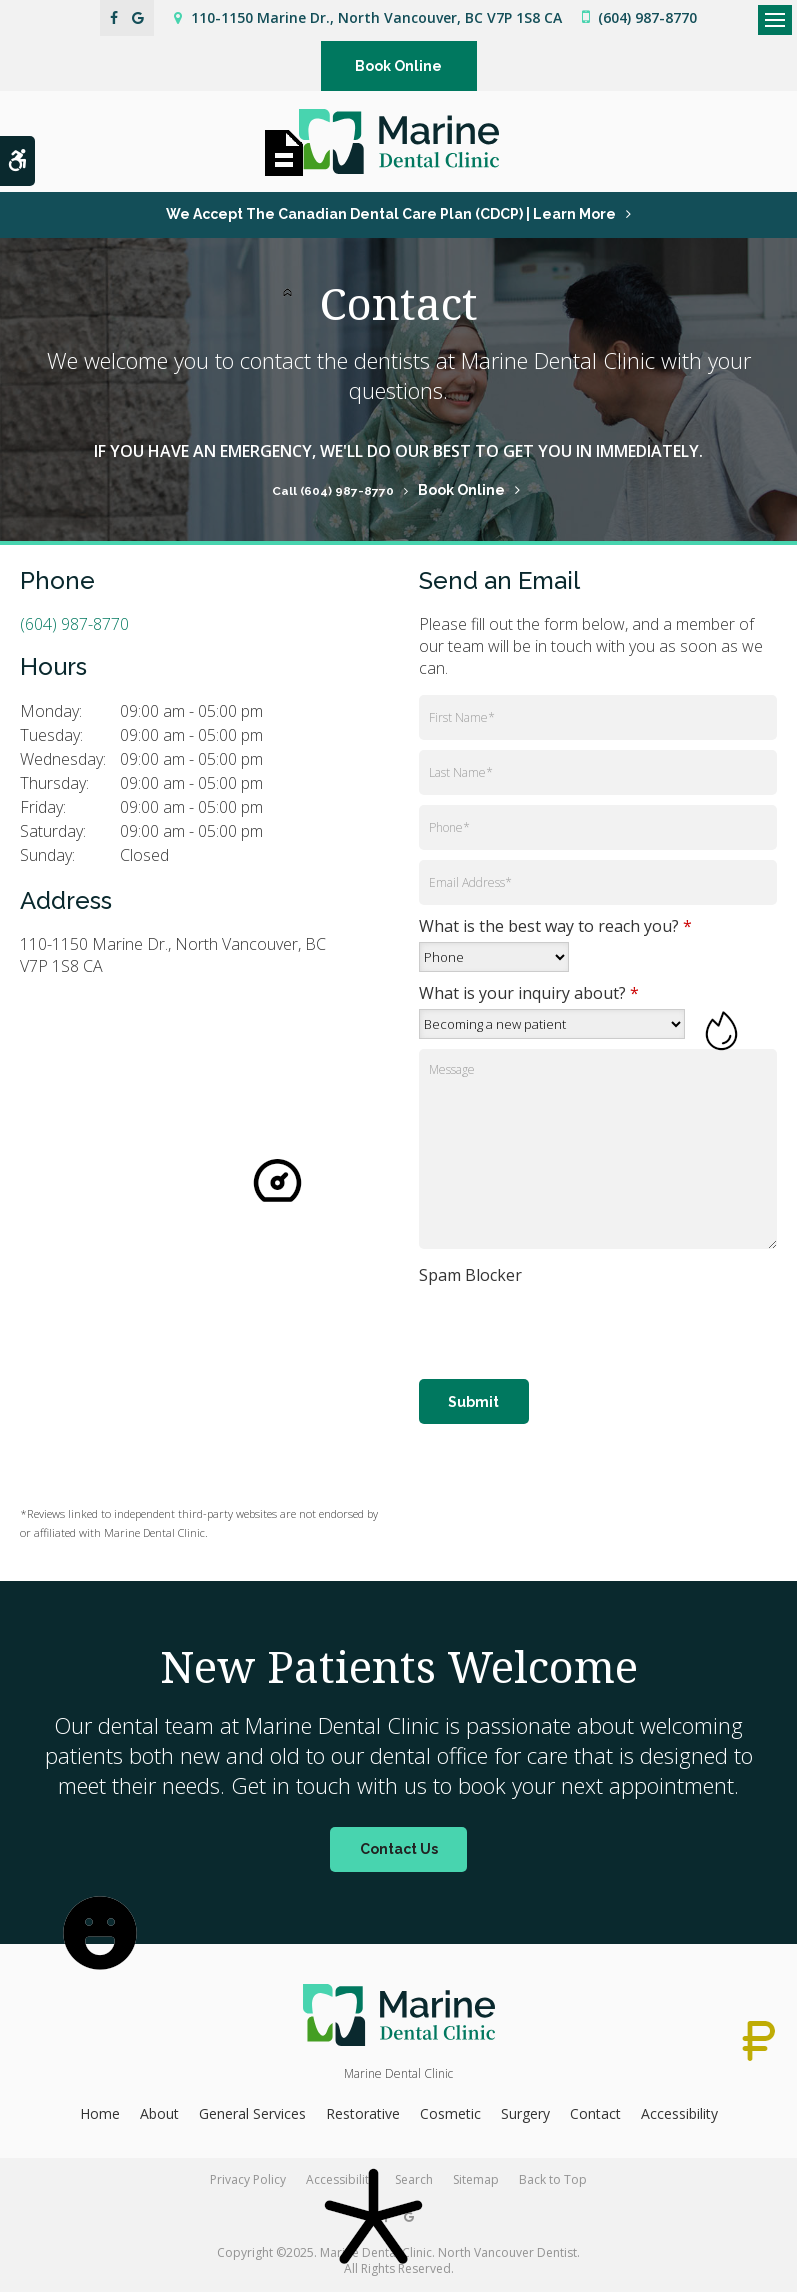 Image resolution: width=797 pixels, height=2292 pixels. I want to click on rate your experience positively, so click(100, 1933).